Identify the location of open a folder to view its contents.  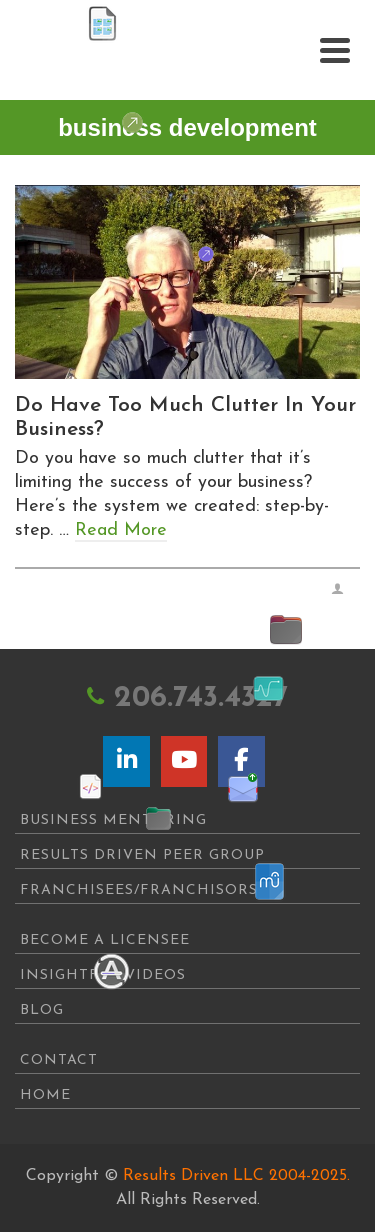
(158, 818).